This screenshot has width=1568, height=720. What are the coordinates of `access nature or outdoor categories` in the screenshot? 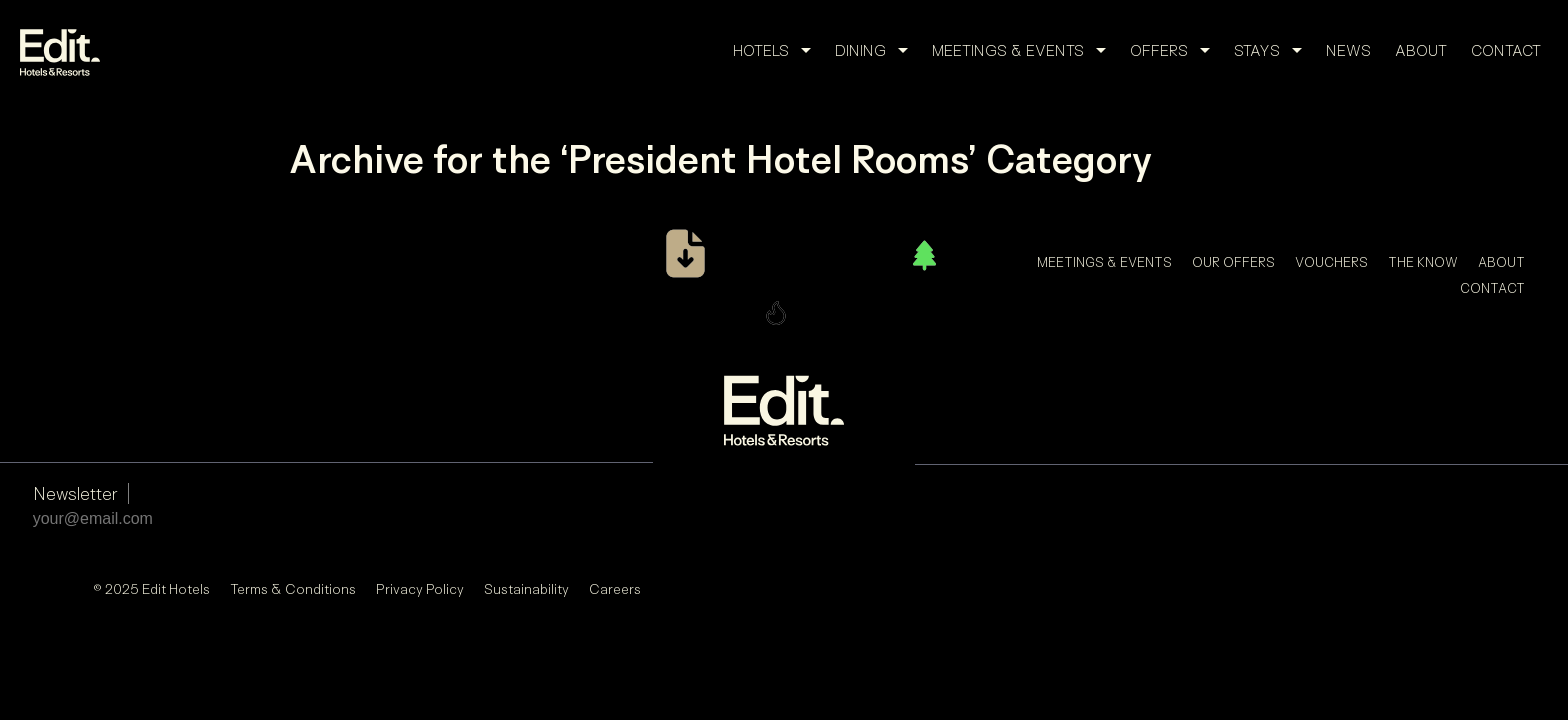 It's located at (924, 255).